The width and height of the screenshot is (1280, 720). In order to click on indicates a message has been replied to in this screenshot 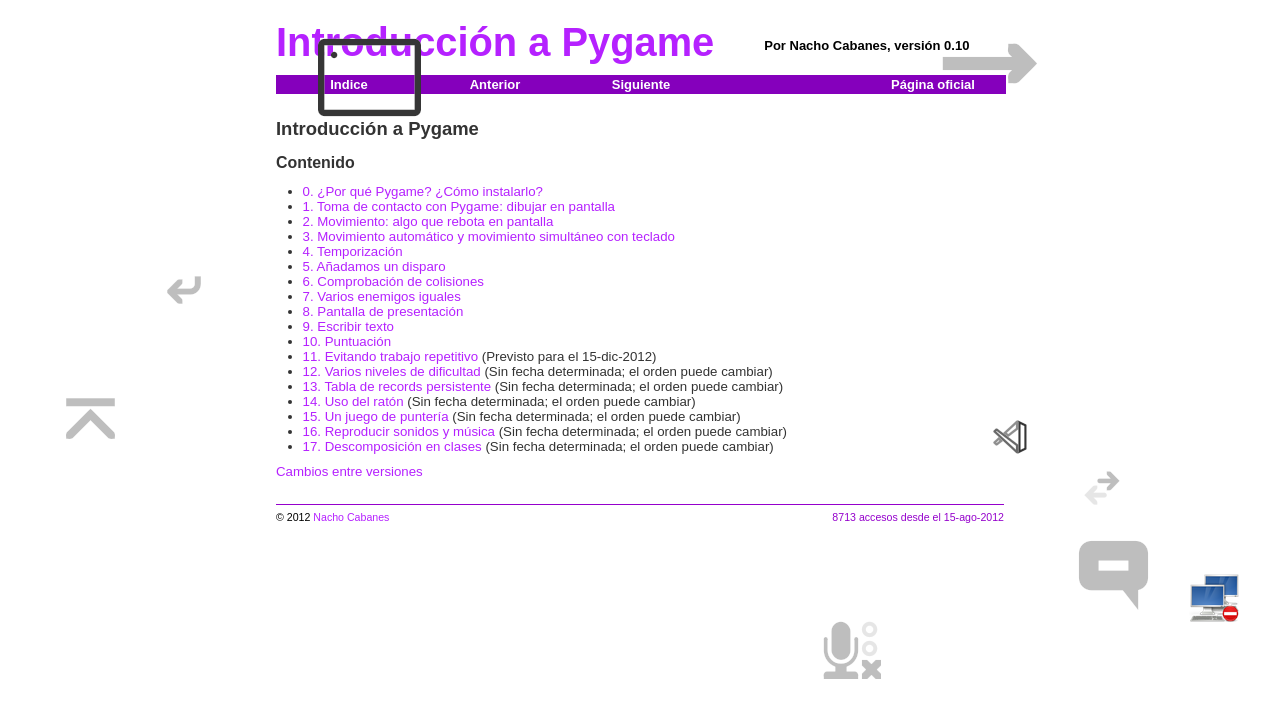, I will do `click(182, 288)`.